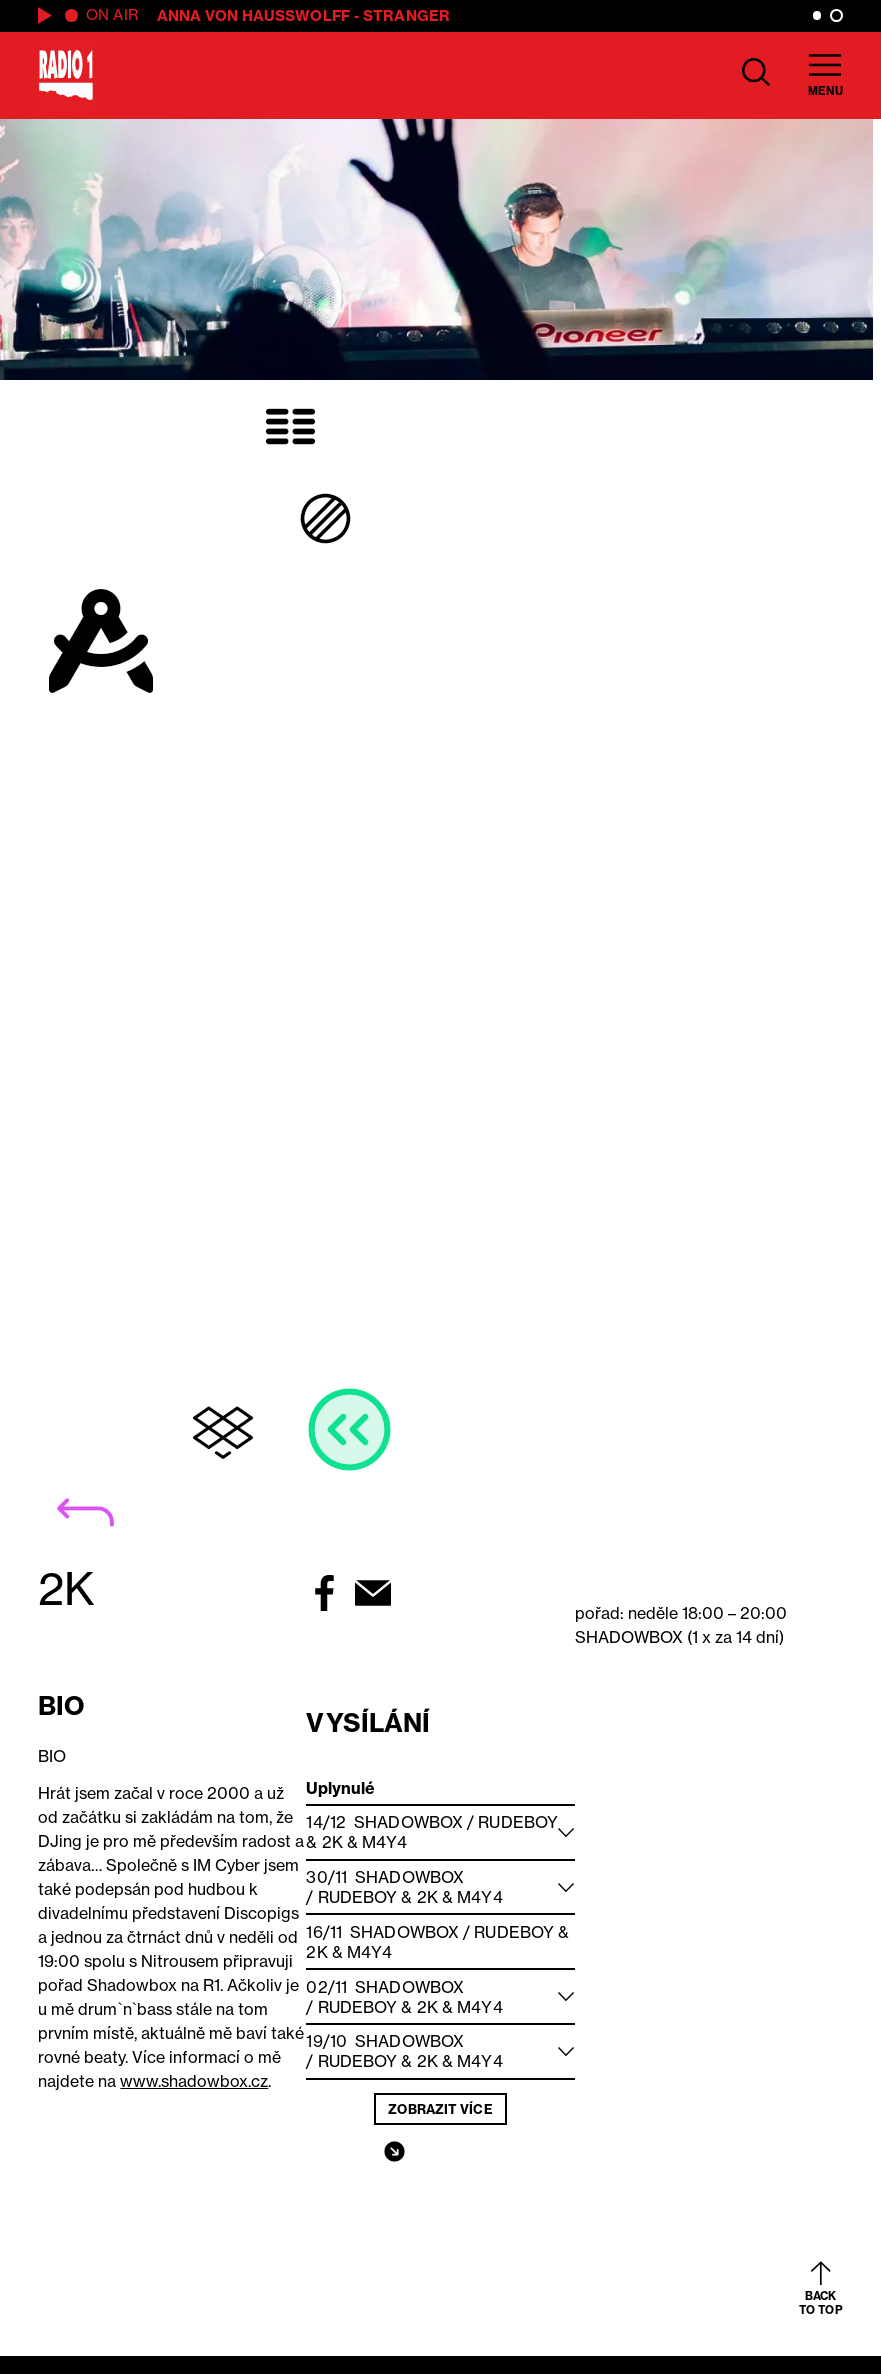 The width and height of the screenshot is (881, 2374). Describe the element at coordinates (223, 1430) in the screenshot. I see `open dropbox cloud storage` at that location.